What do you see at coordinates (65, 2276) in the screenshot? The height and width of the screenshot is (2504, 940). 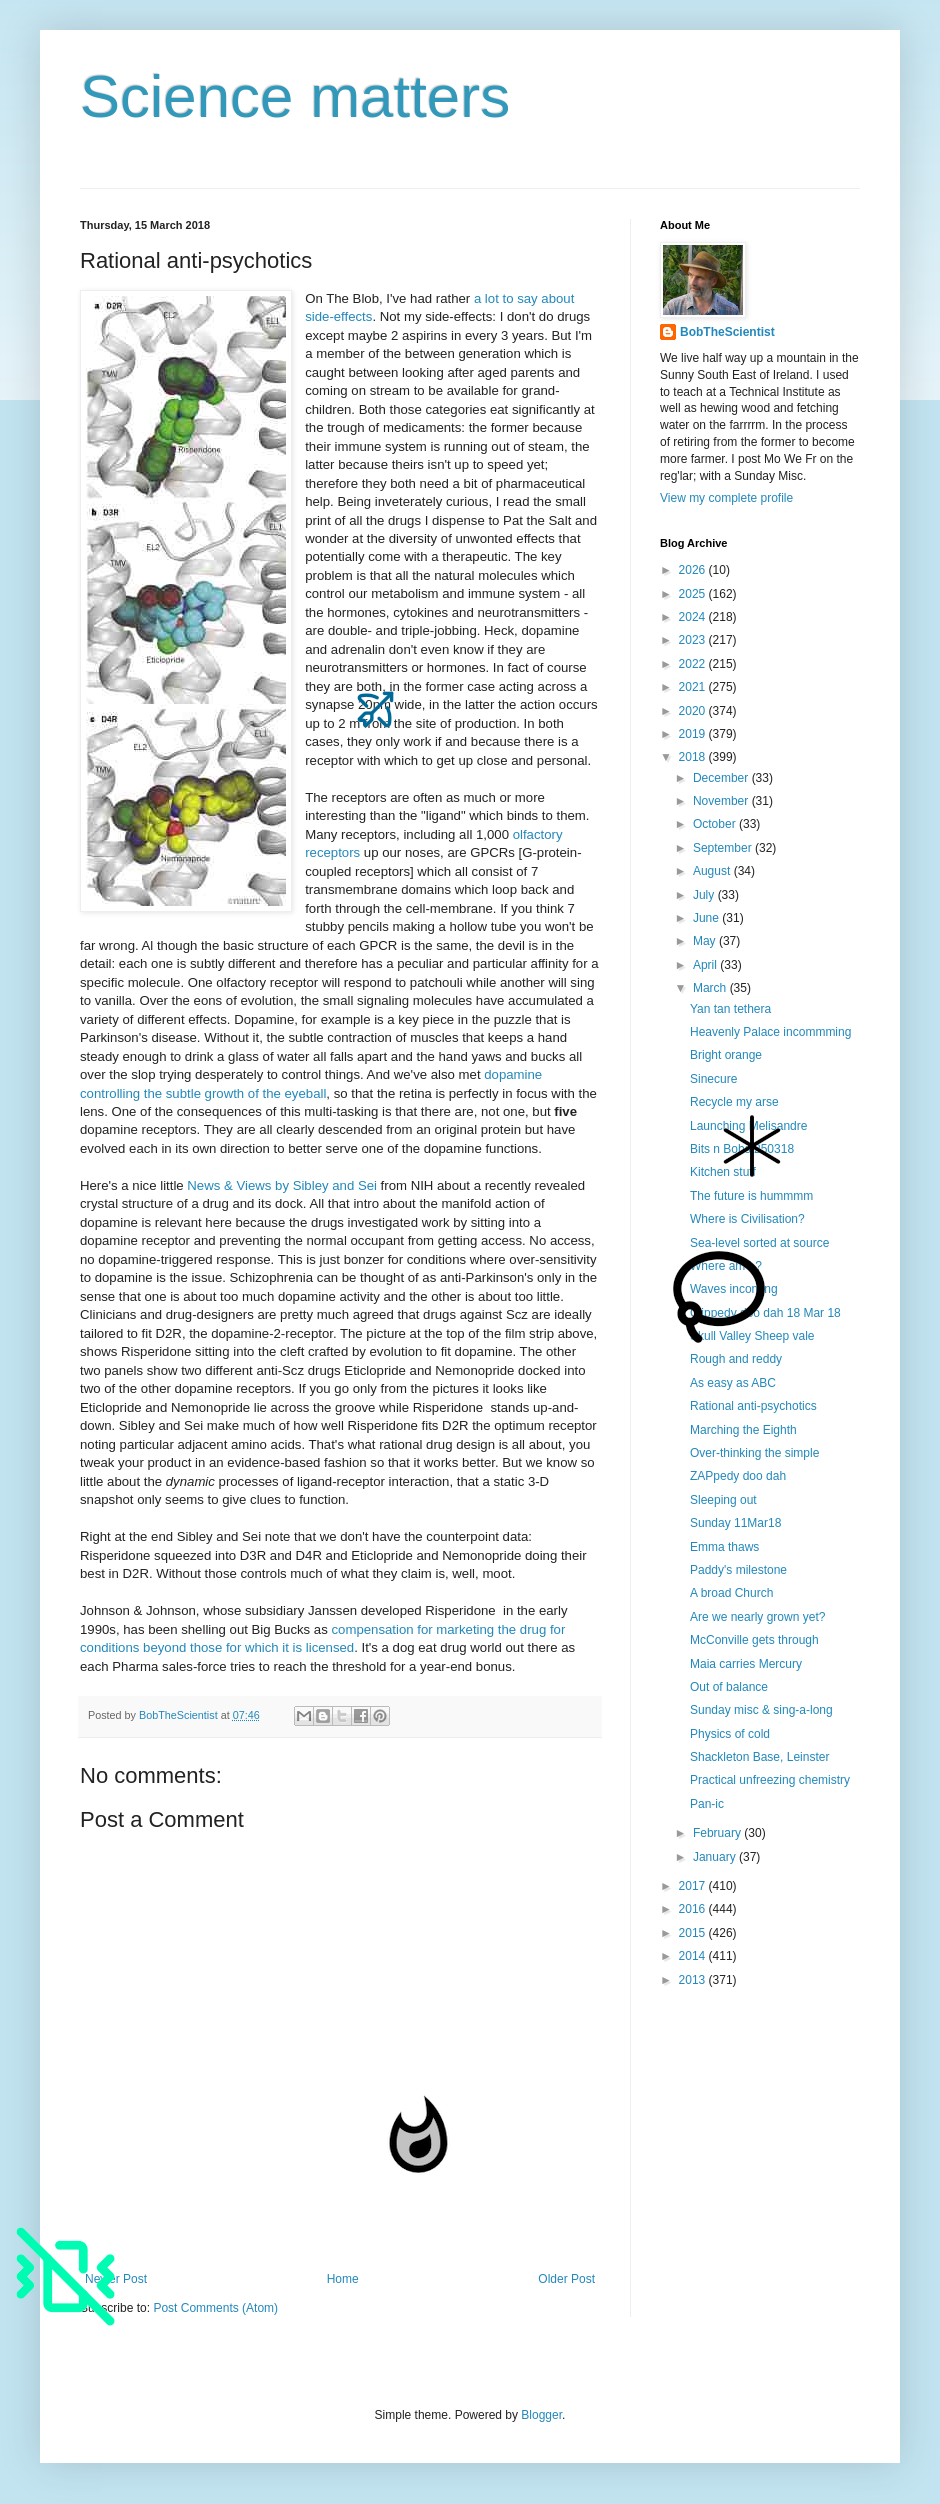 I see `disable vibration mode` at bounding box center [65, 2276].